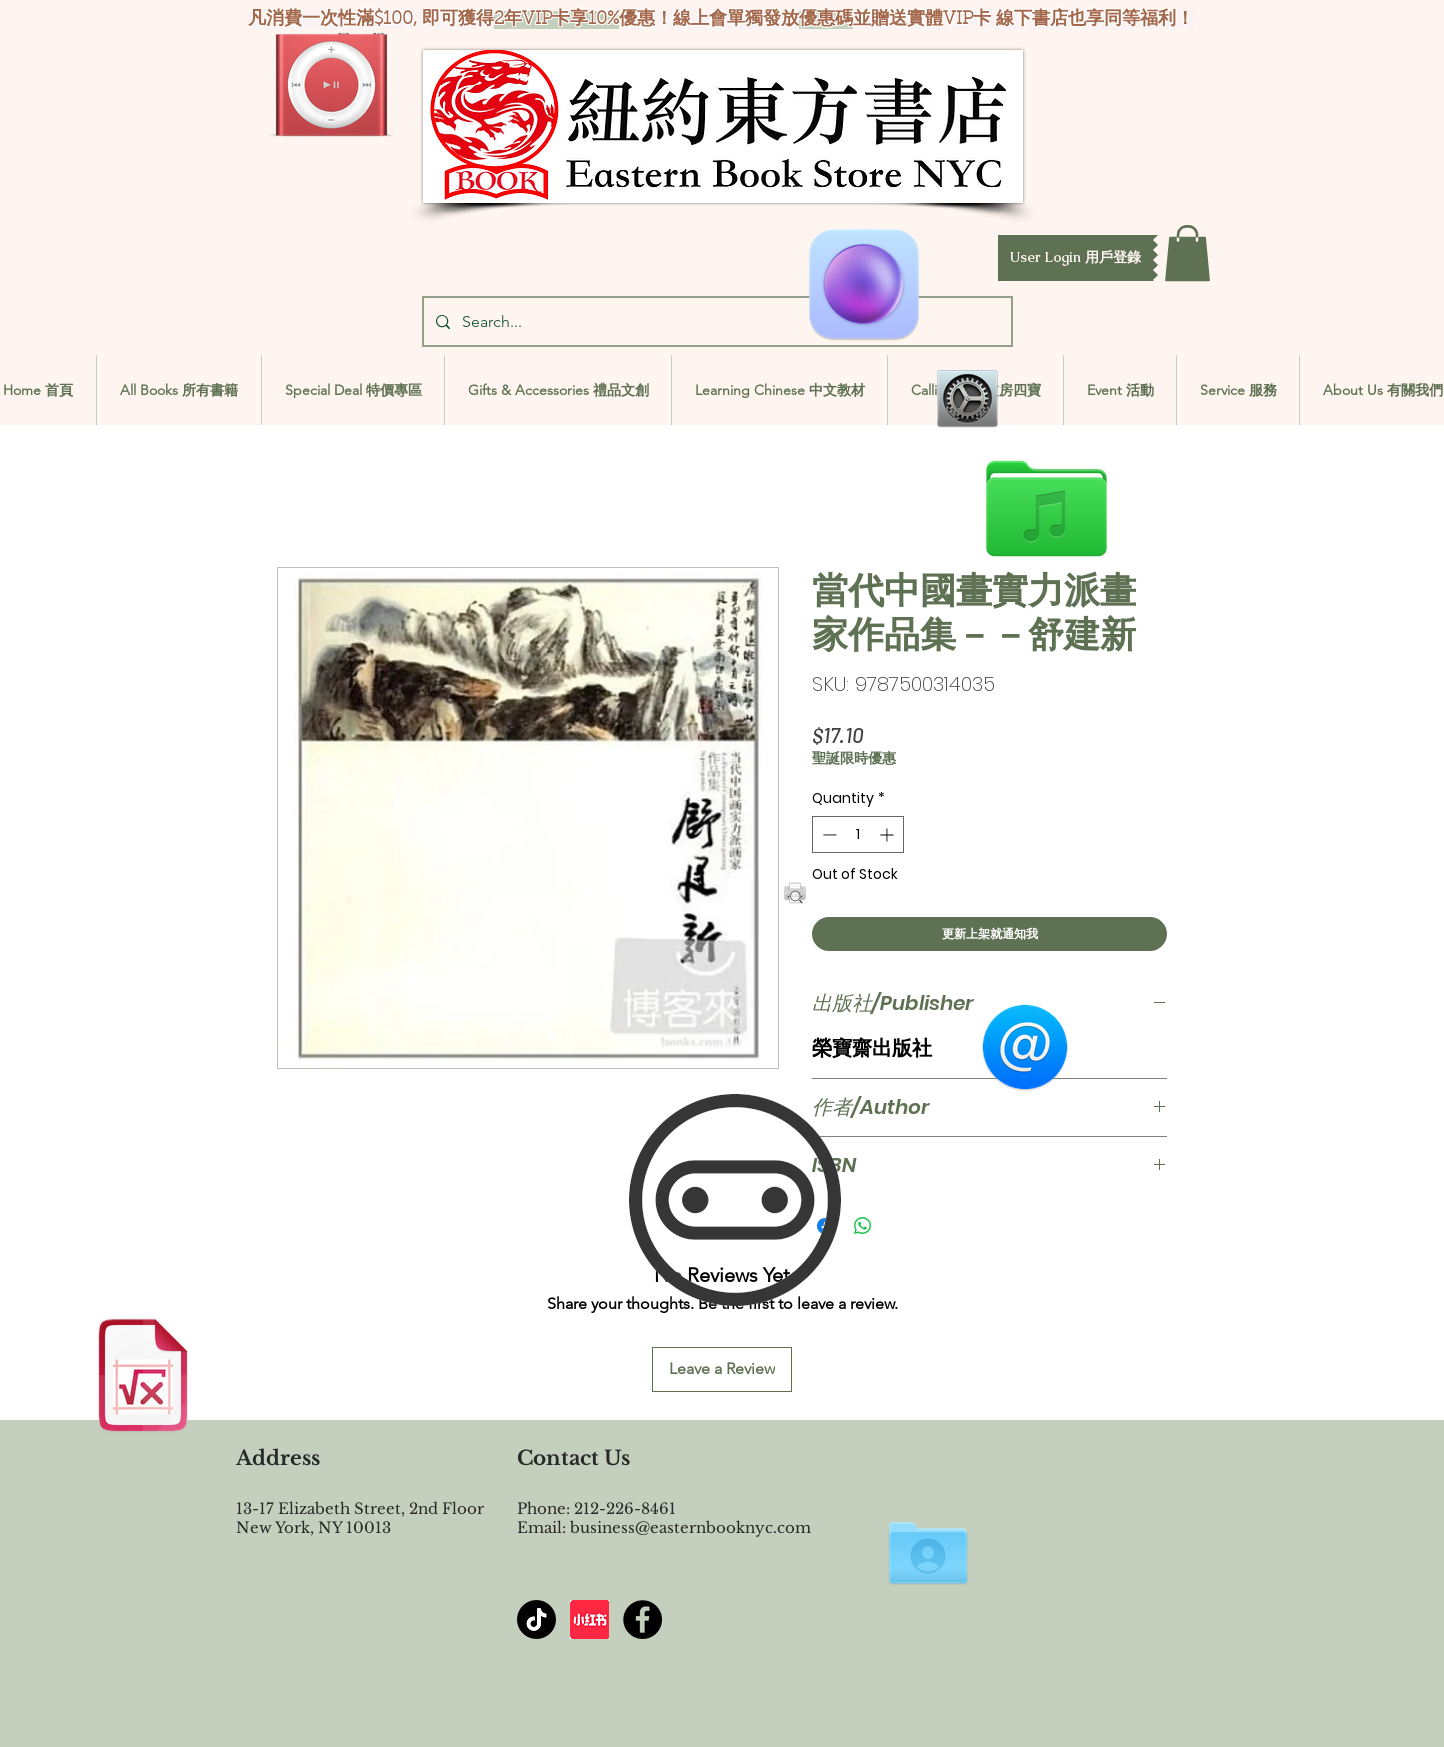  Describe the element at coordinates (967, 398) in the screenshot. I see `access advertising and privacy settings` at that location.